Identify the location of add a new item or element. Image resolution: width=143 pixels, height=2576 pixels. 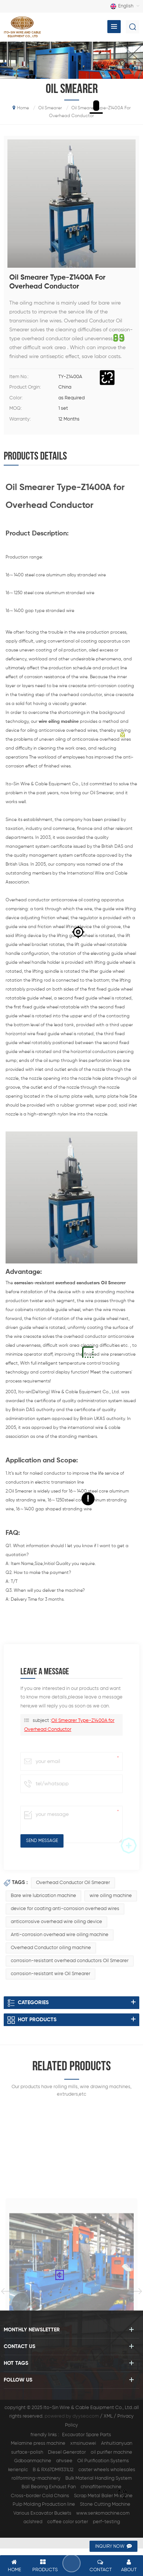
(129, 1845).